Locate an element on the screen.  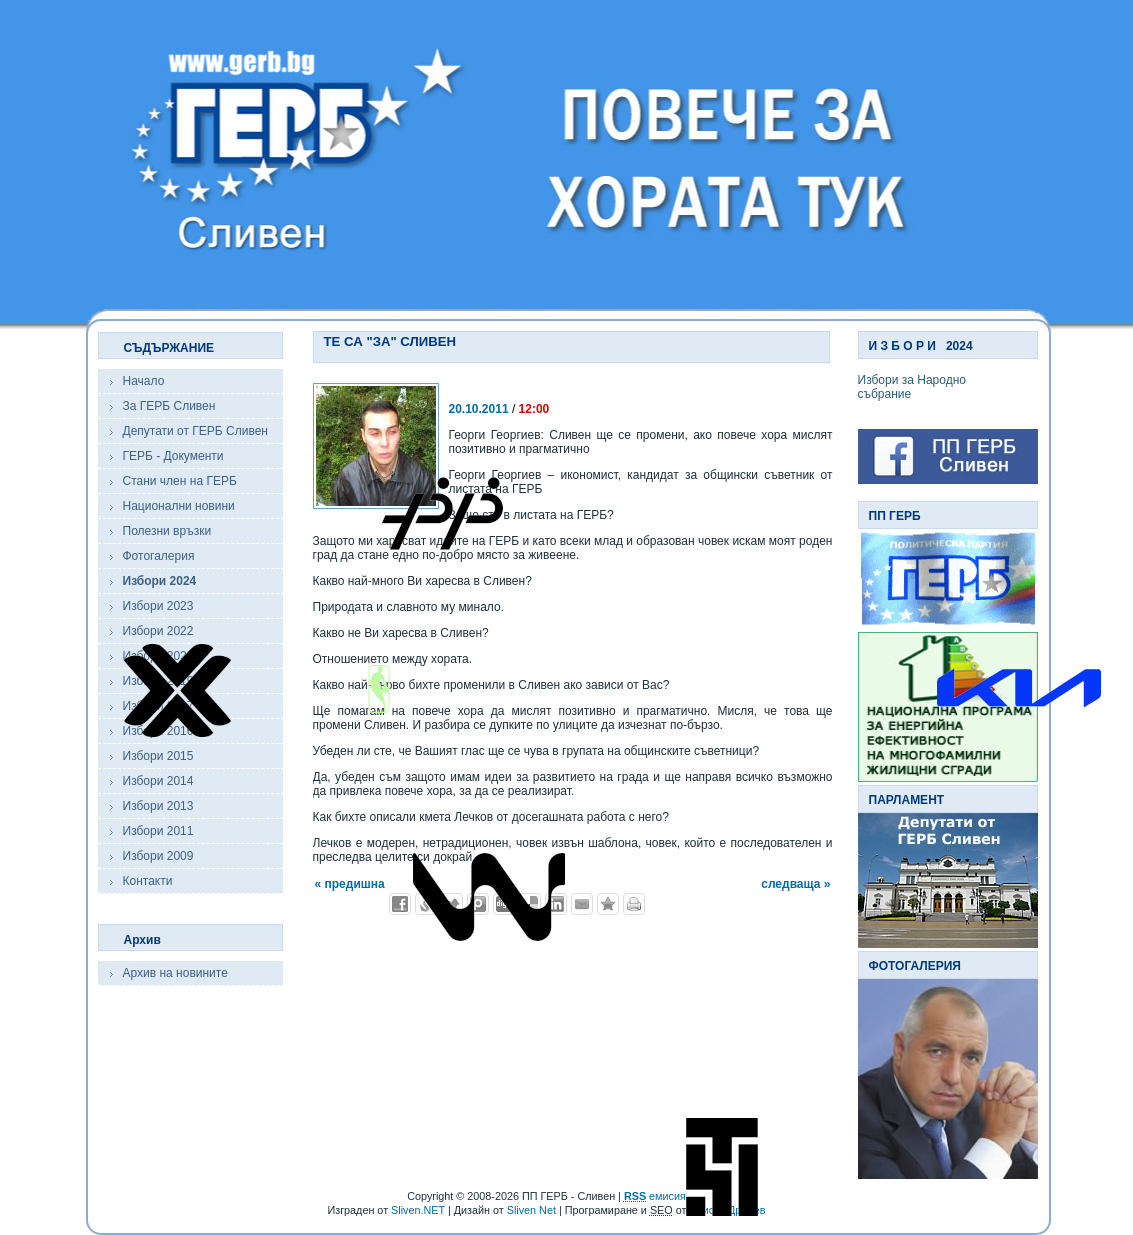
Kia brand logo is located at coordinates (1019, 688).